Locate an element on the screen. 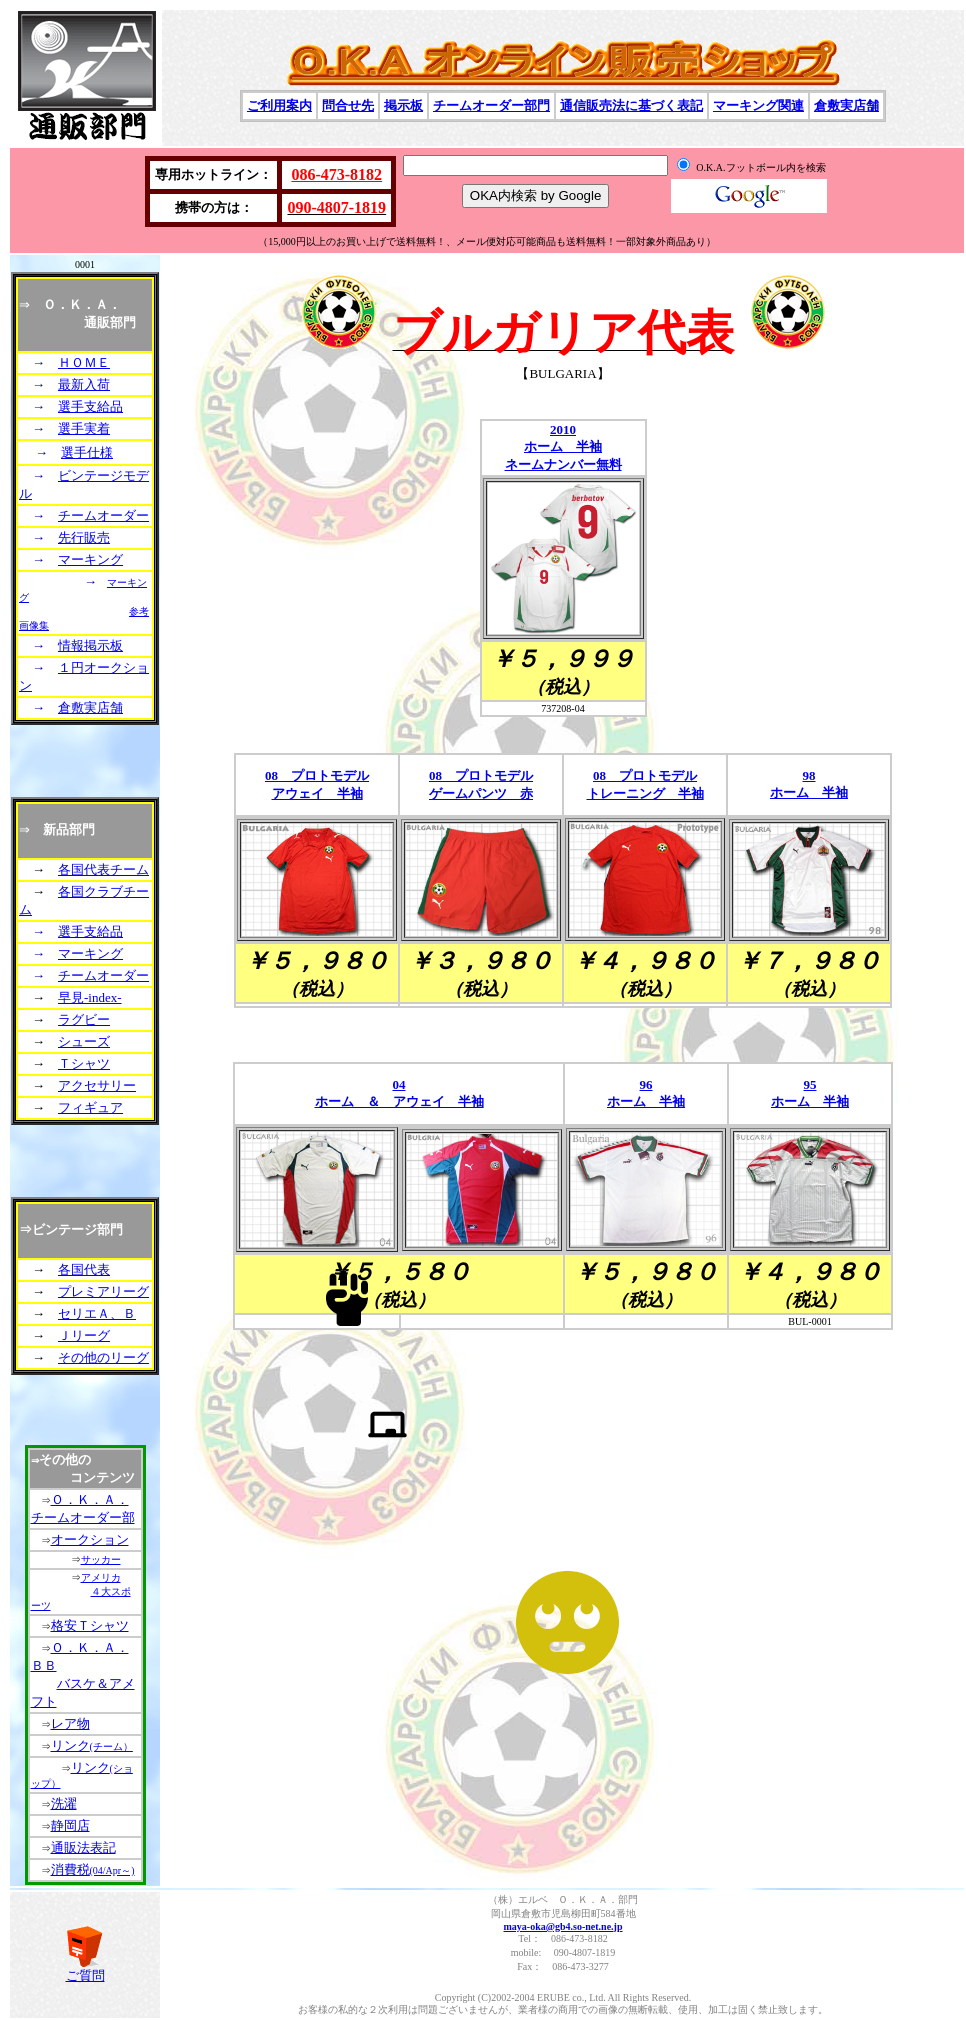 The image size is (966, 2020). access presentation or teaching mode is located at coordinates (387, 1424).